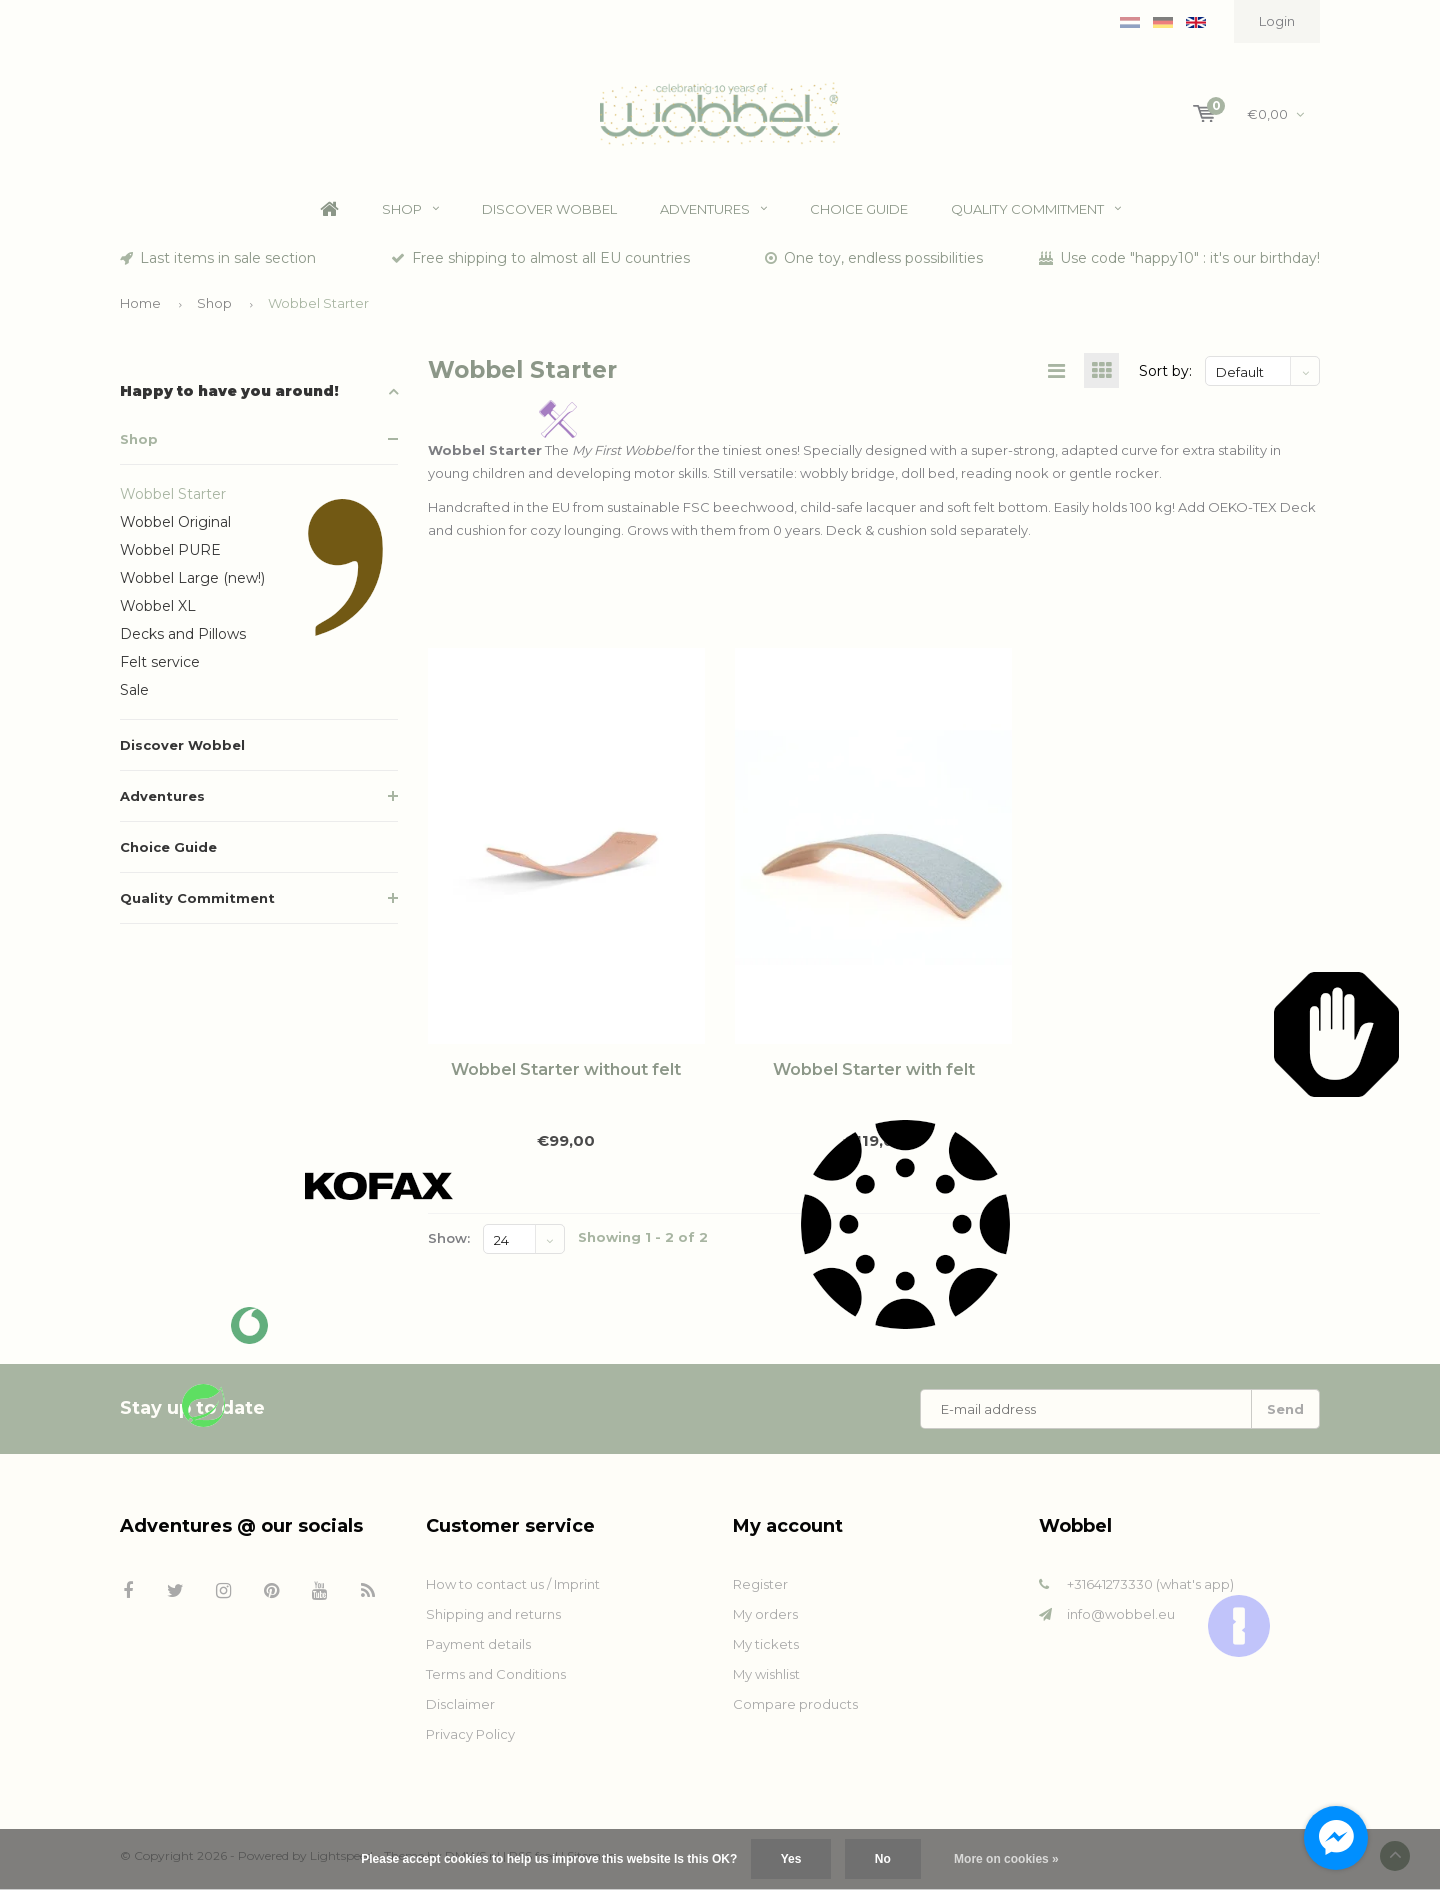  I want to click on spring framework logo, so click(203, 1405).